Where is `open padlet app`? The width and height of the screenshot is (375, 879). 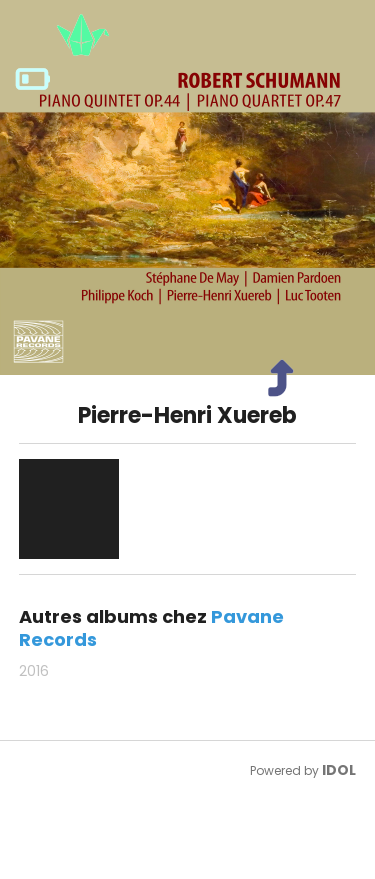
open padlet app is located at coordinates (83, 35).